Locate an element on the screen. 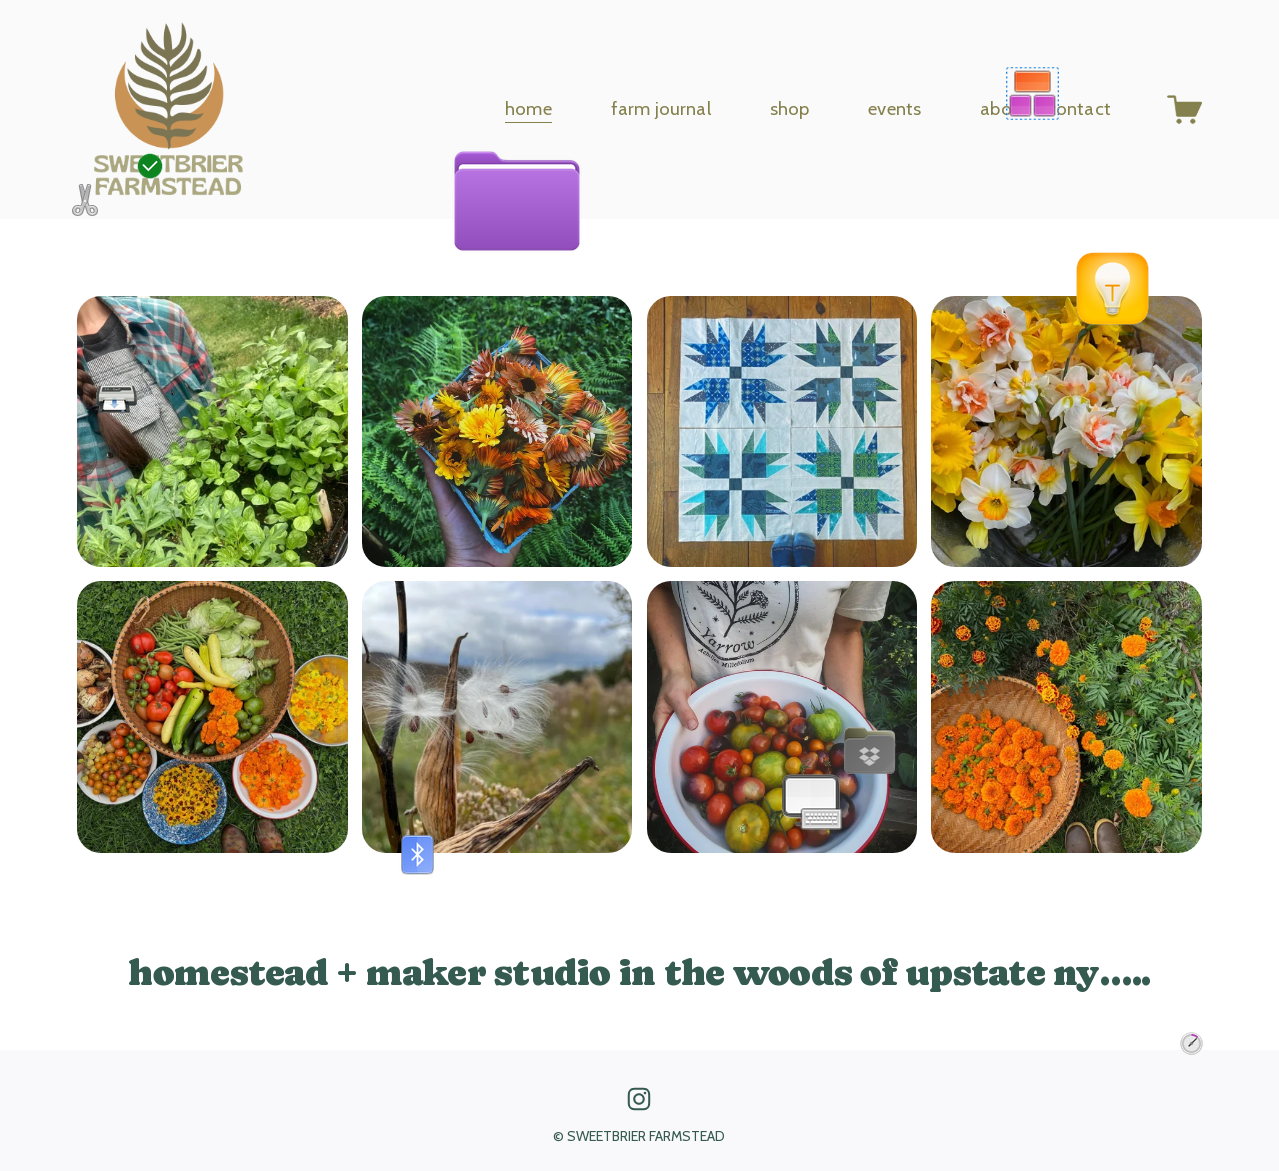 Image resolution: width=1279 pixels, height=1171 pixels. access bluetooth settings is located at coordinates (417, 854).